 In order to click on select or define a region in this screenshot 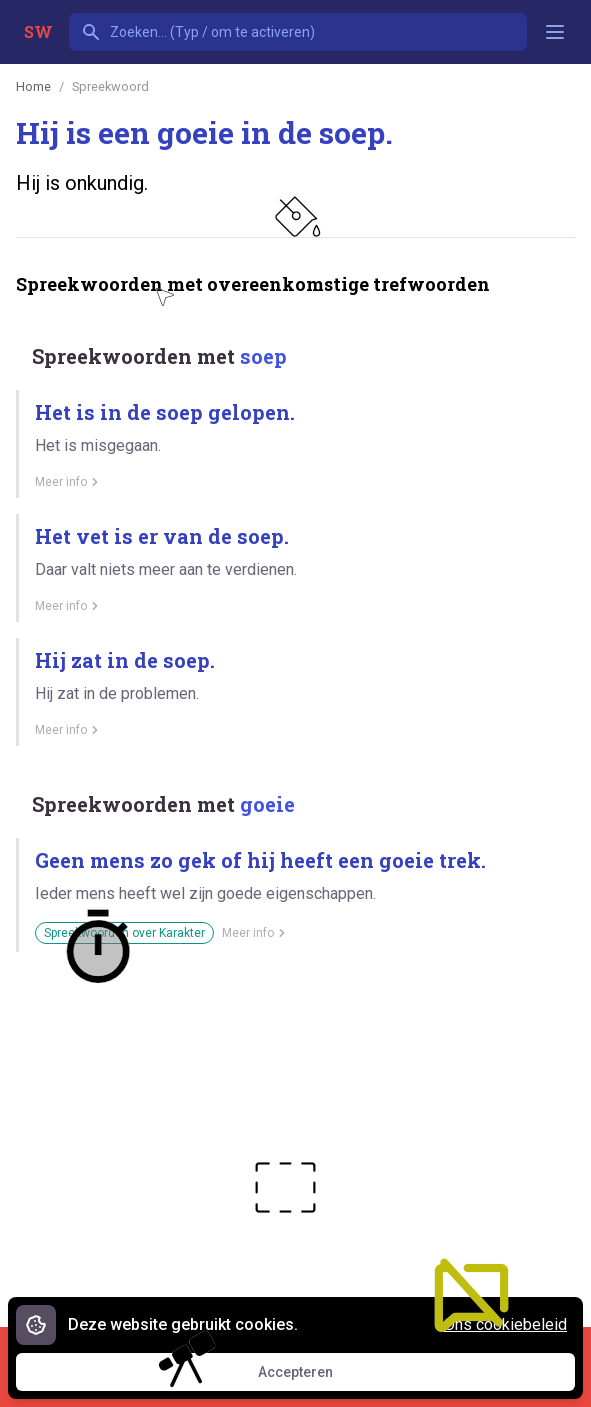, I will do `click(285, 1187)`.